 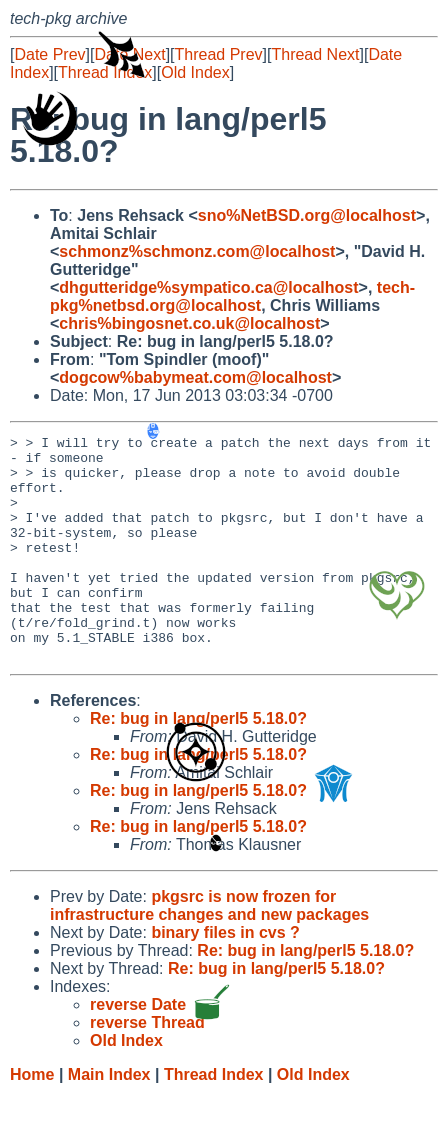 I want to click on access cooking or recipe features, so click(x=212, y=1002).